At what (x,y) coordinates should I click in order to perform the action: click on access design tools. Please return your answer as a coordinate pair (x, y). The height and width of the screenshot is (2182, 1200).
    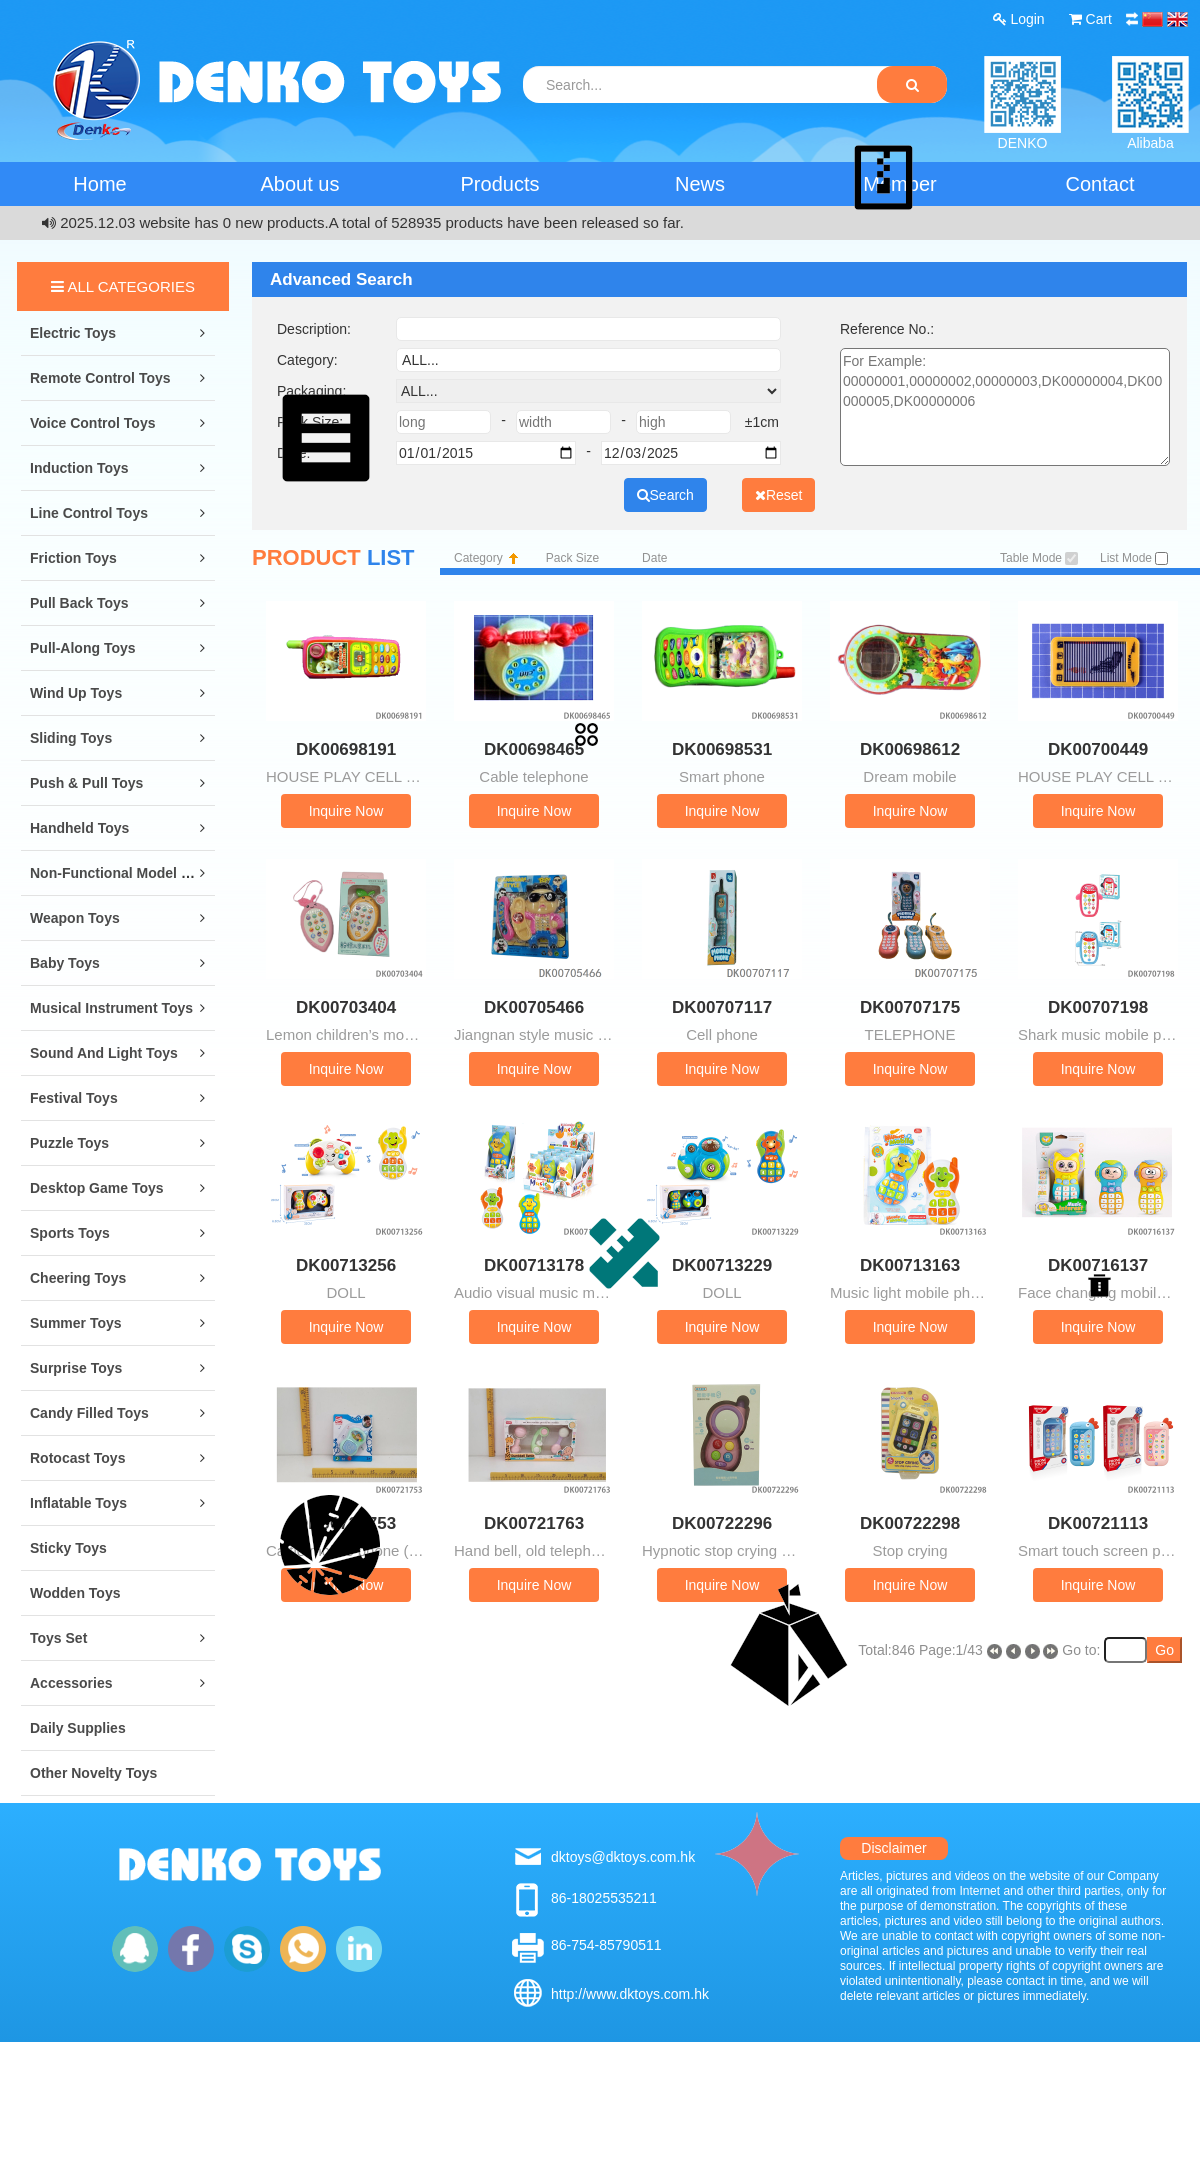
    Looking at the image, I should click on (624, 1253).